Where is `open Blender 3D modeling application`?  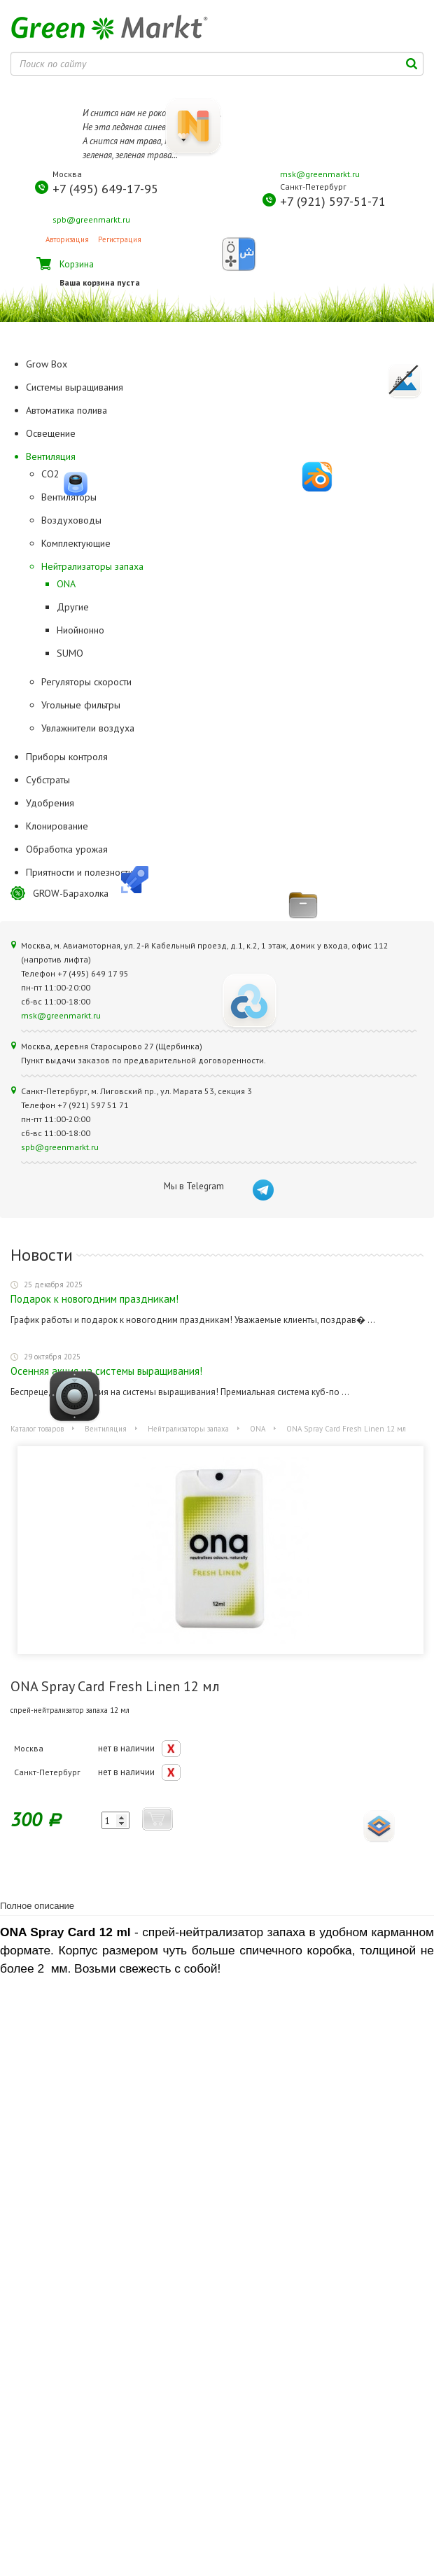
open Blender 3D modeling application is located at coordinates (317, 477).